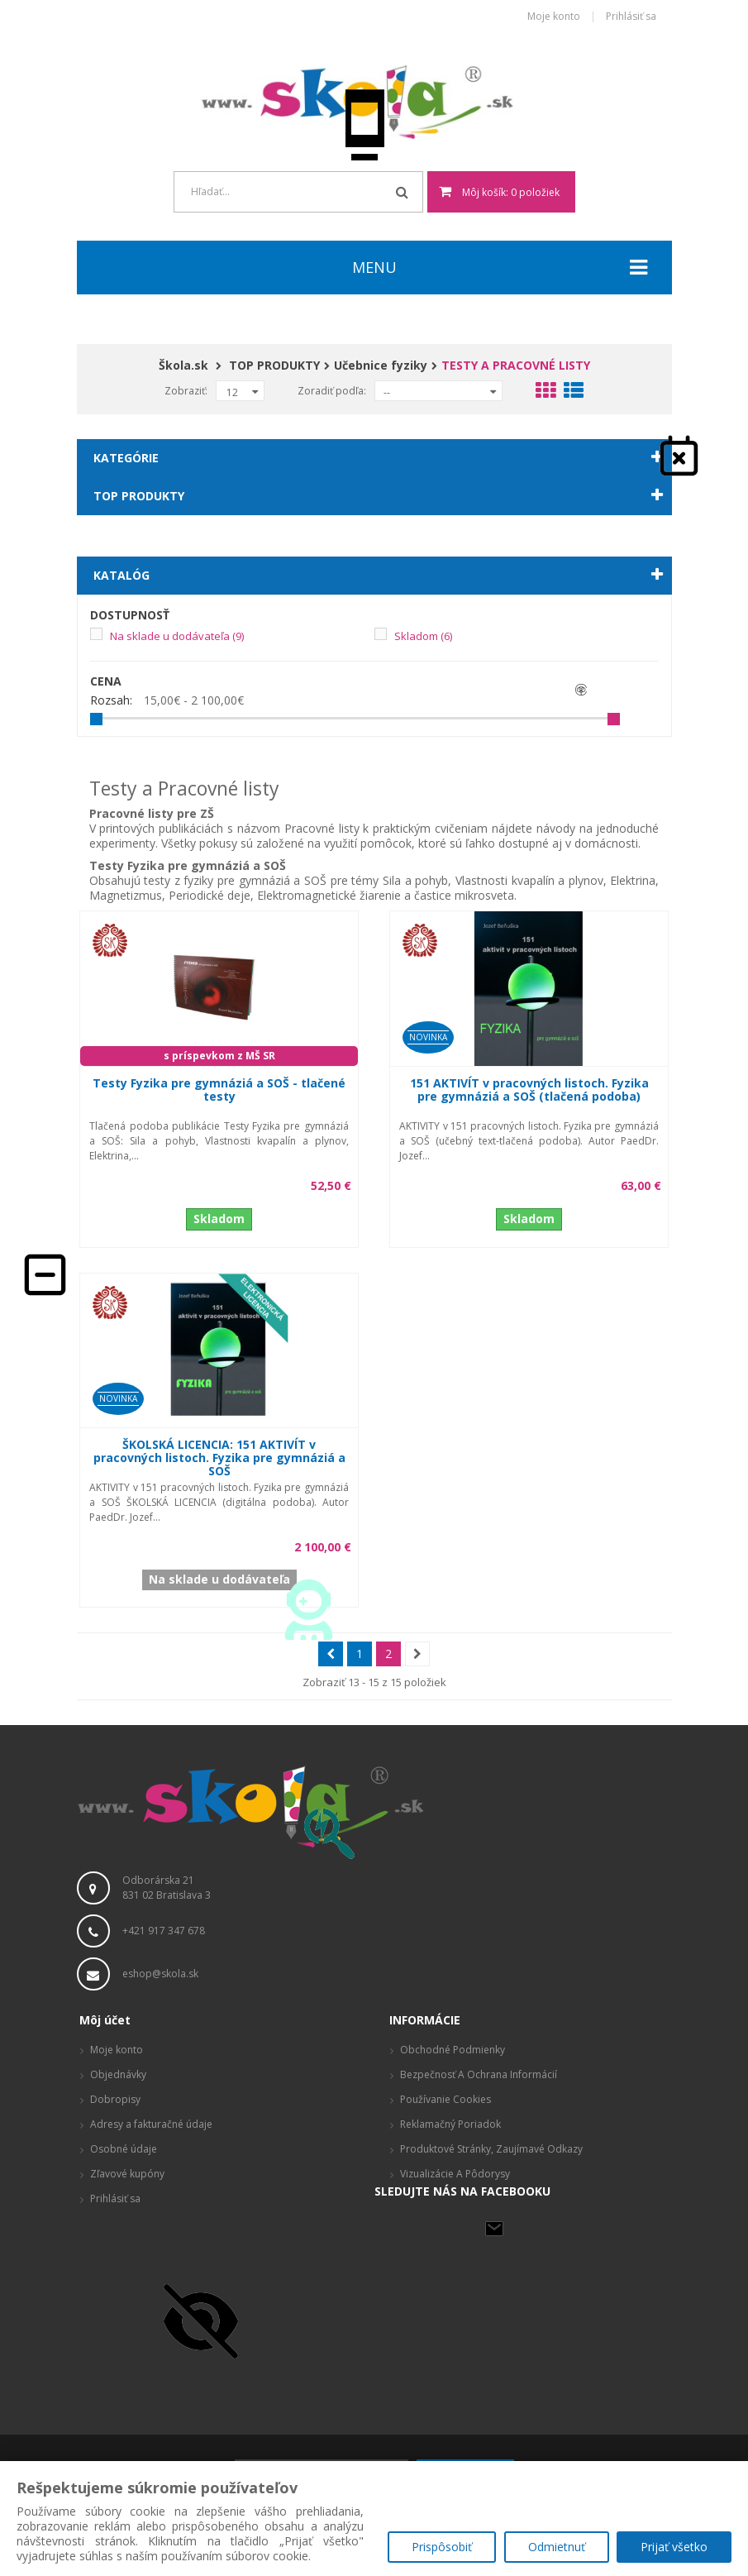 The width and height of the screenshot is (748, 2576). What do you see at coordinates (308, 1610) in the screenshot?
I see `view astronaut or space-themed user profile` at bounding box center [308, 1610].